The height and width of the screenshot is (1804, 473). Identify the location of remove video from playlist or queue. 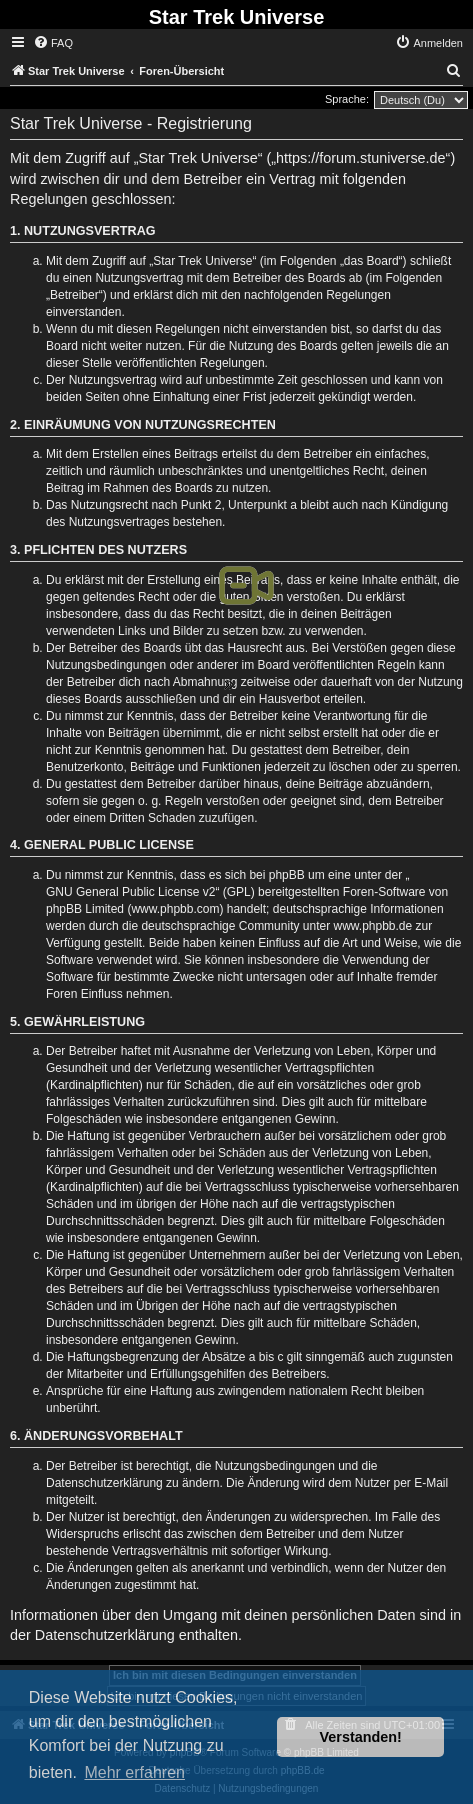
(246, 585).